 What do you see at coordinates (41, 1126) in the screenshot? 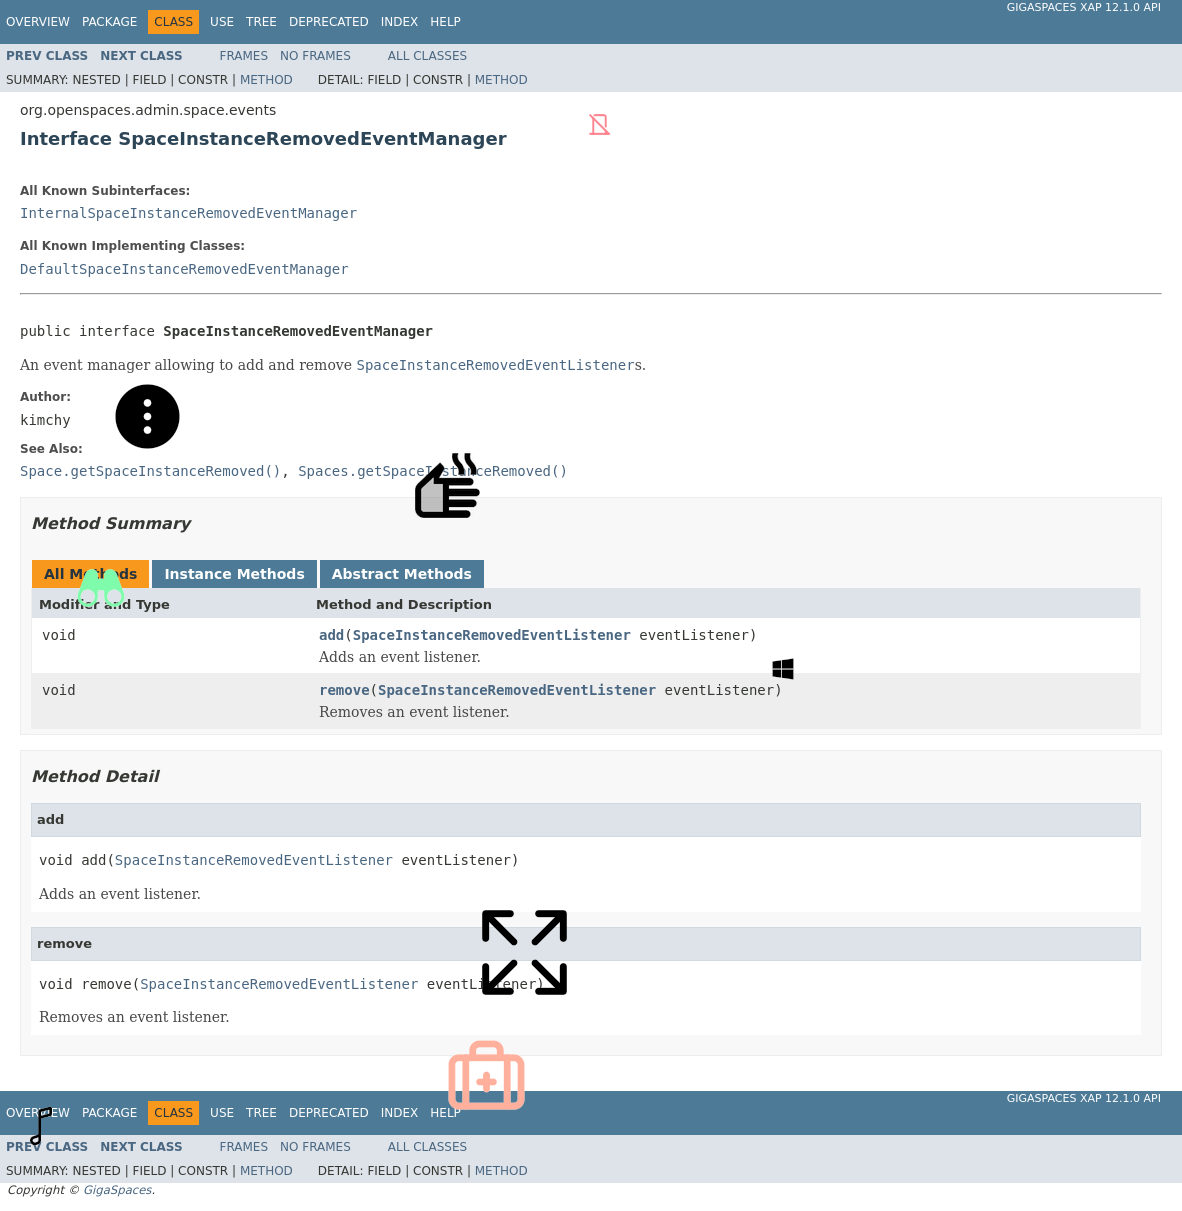
I see `play or access music` at bounding box center [41, 1126].